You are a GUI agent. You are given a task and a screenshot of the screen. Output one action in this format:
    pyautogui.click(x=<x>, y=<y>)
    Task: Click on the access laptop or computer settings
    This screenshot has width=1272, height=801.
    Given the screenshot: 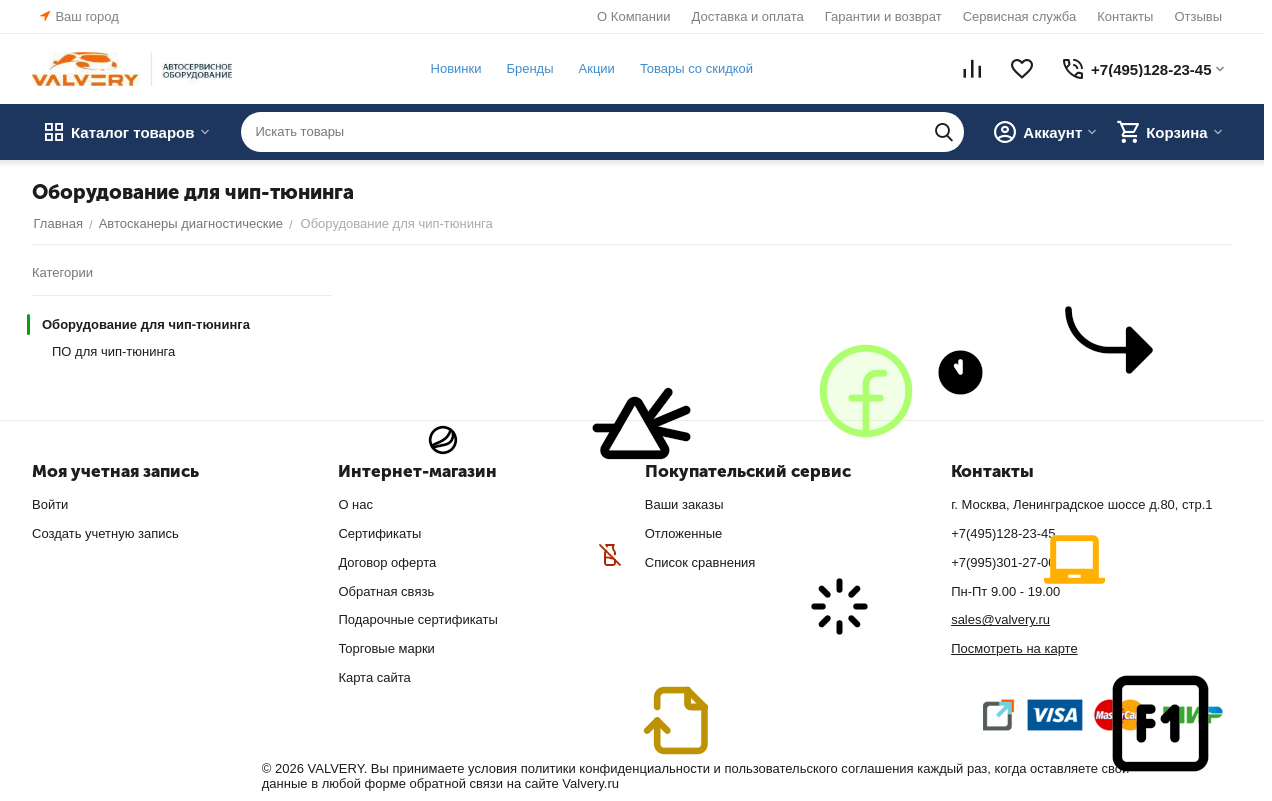 What is the action you would take?
    pyautogui.click(x=1074, y=559)
    